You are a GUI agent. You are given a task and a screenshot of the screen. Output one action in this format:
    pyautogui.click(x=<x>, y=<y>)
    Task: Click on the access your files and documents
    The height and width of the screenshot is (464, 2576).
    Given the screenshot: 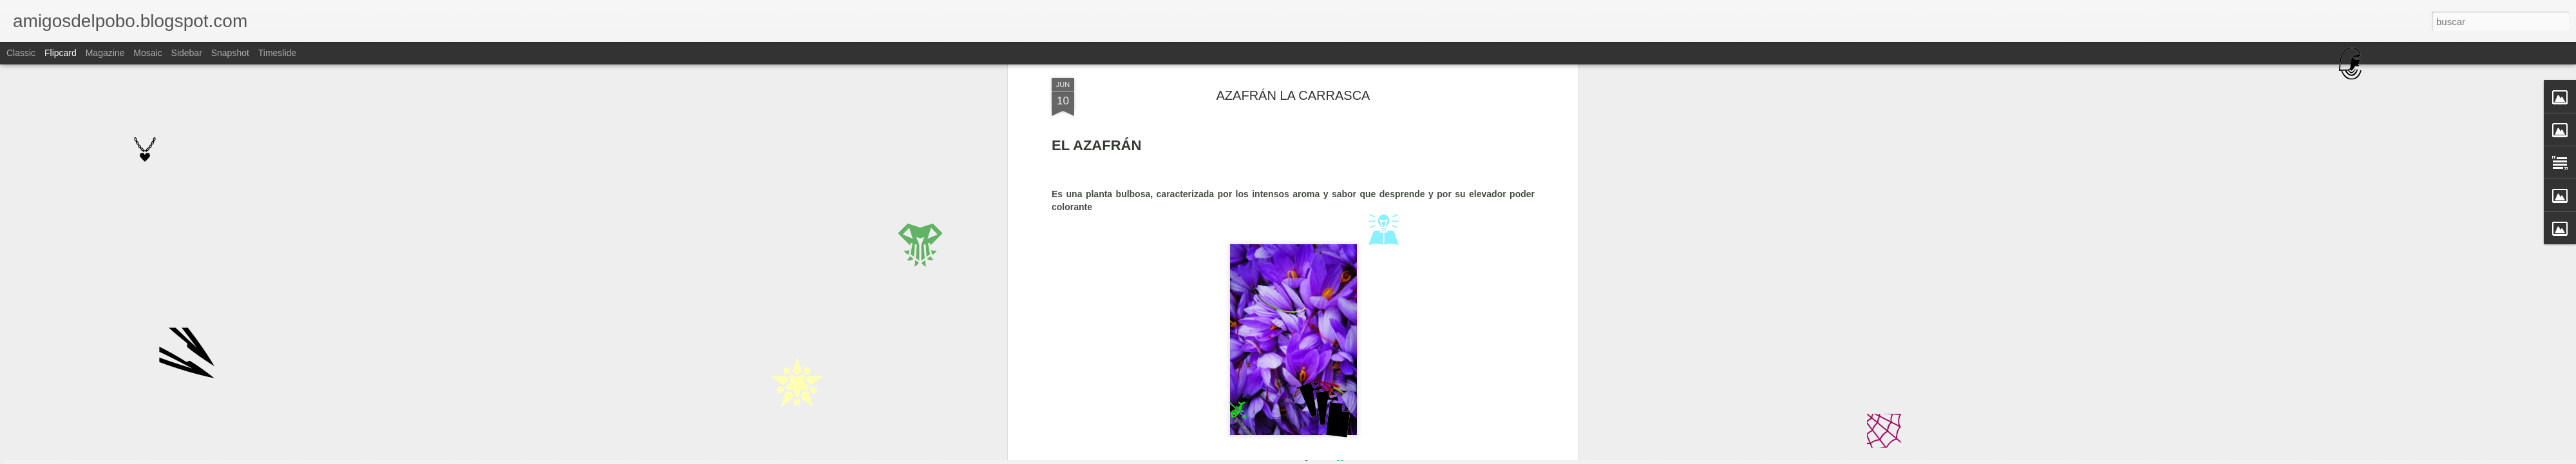 What is the action you would take?
    pyautogui.click(x=1324, y=409)
    